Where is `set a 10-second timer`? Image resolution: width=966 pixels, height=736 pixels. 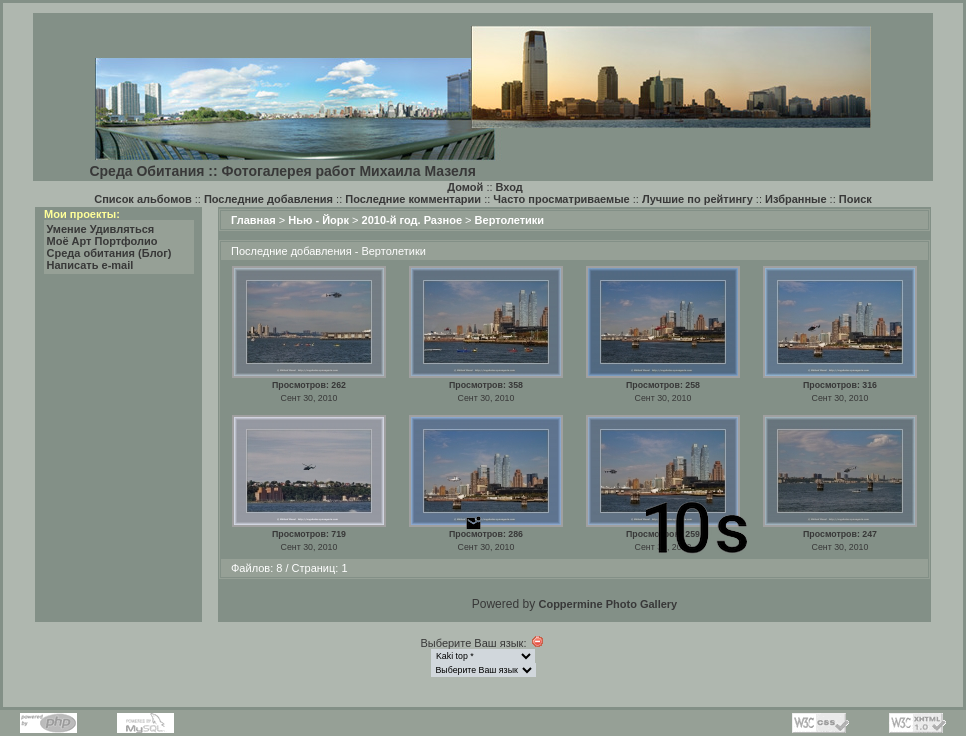 set a 10-second timer is located at coordinates (696, 527).